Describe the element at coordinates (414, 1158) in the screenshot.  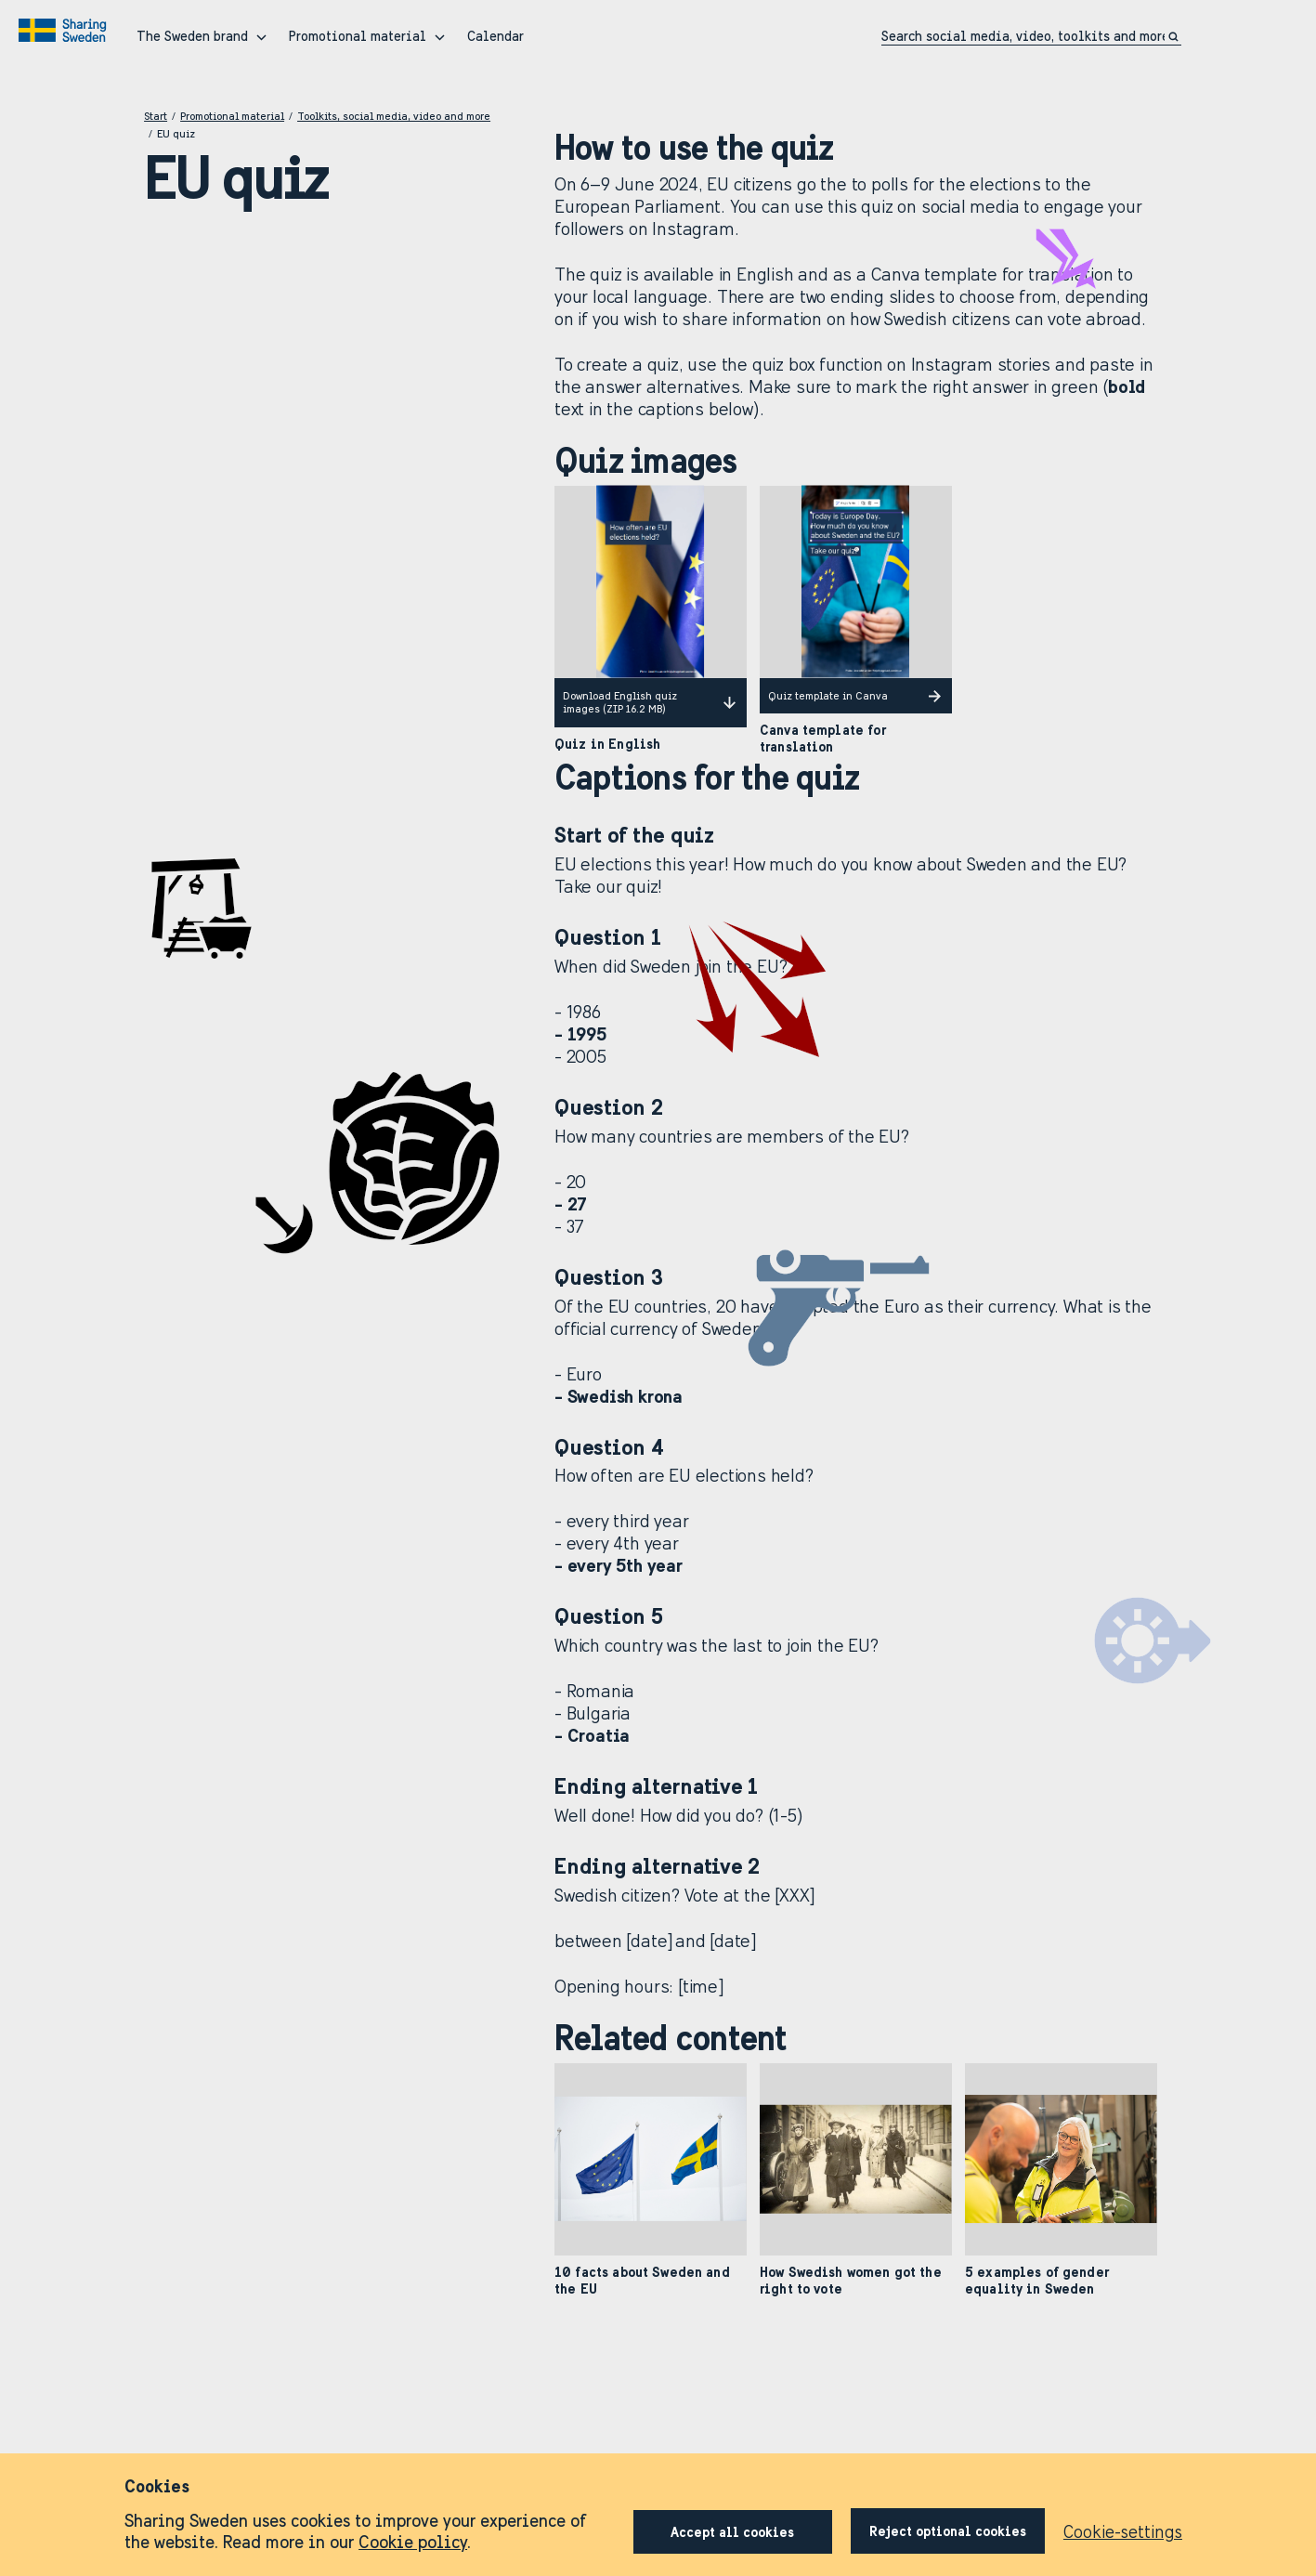
I see `cabbage vegetable item in a farming or cooking game` at that location.